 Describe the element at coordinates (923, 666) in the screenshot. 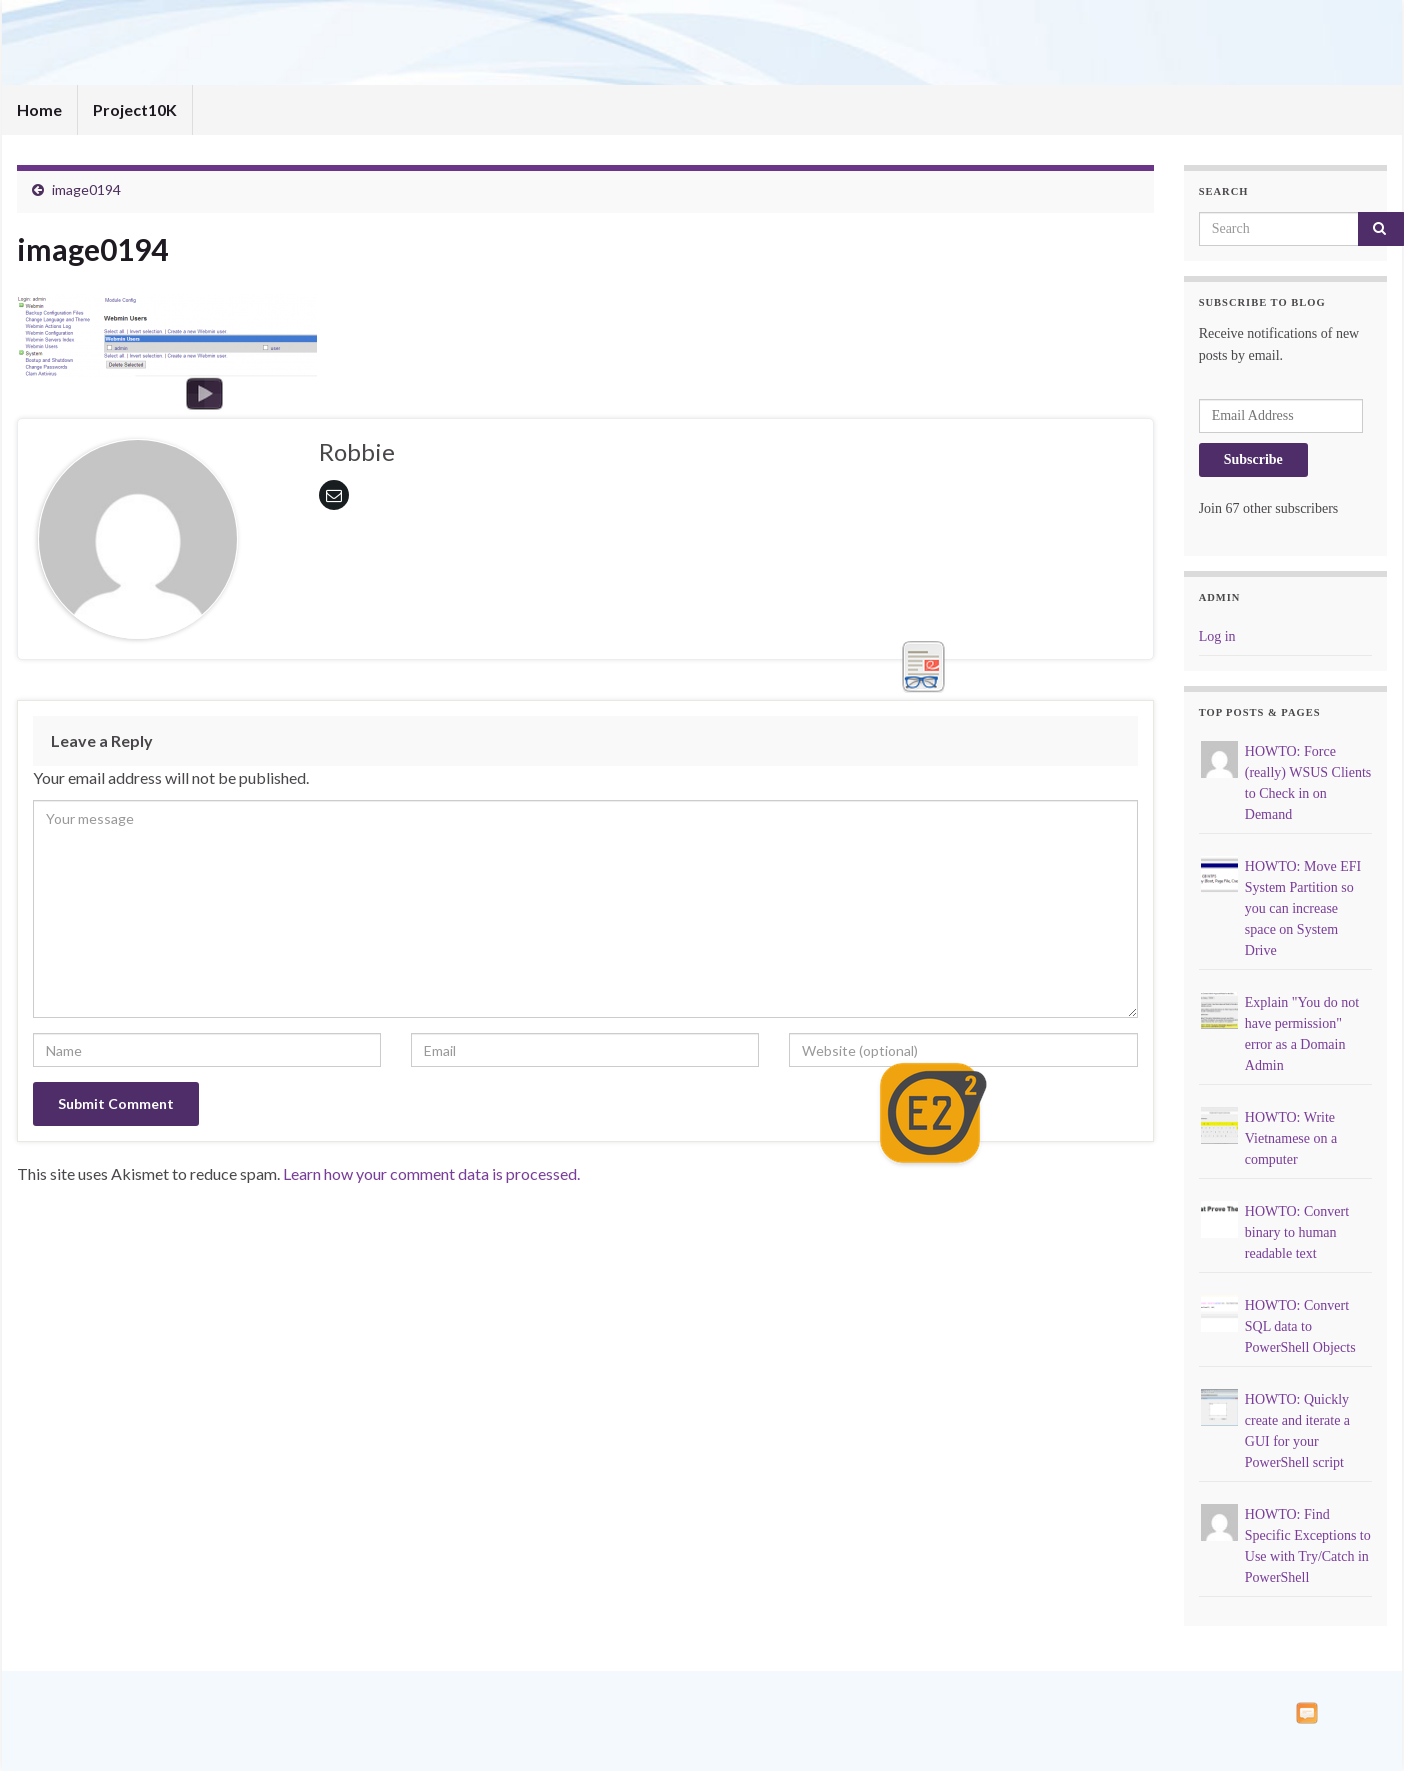

I see `open atril document viewer` at that location.